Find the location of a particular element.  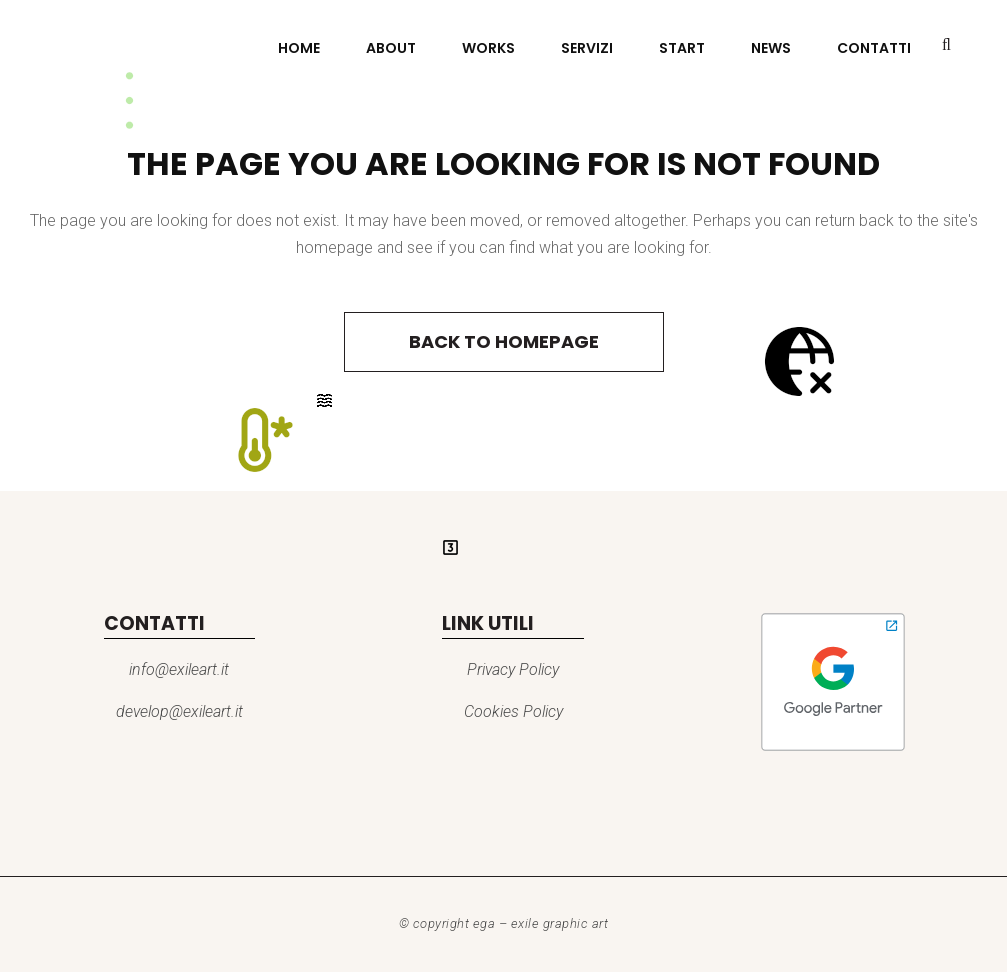

open more options menu is located at coordinates (129, 100).